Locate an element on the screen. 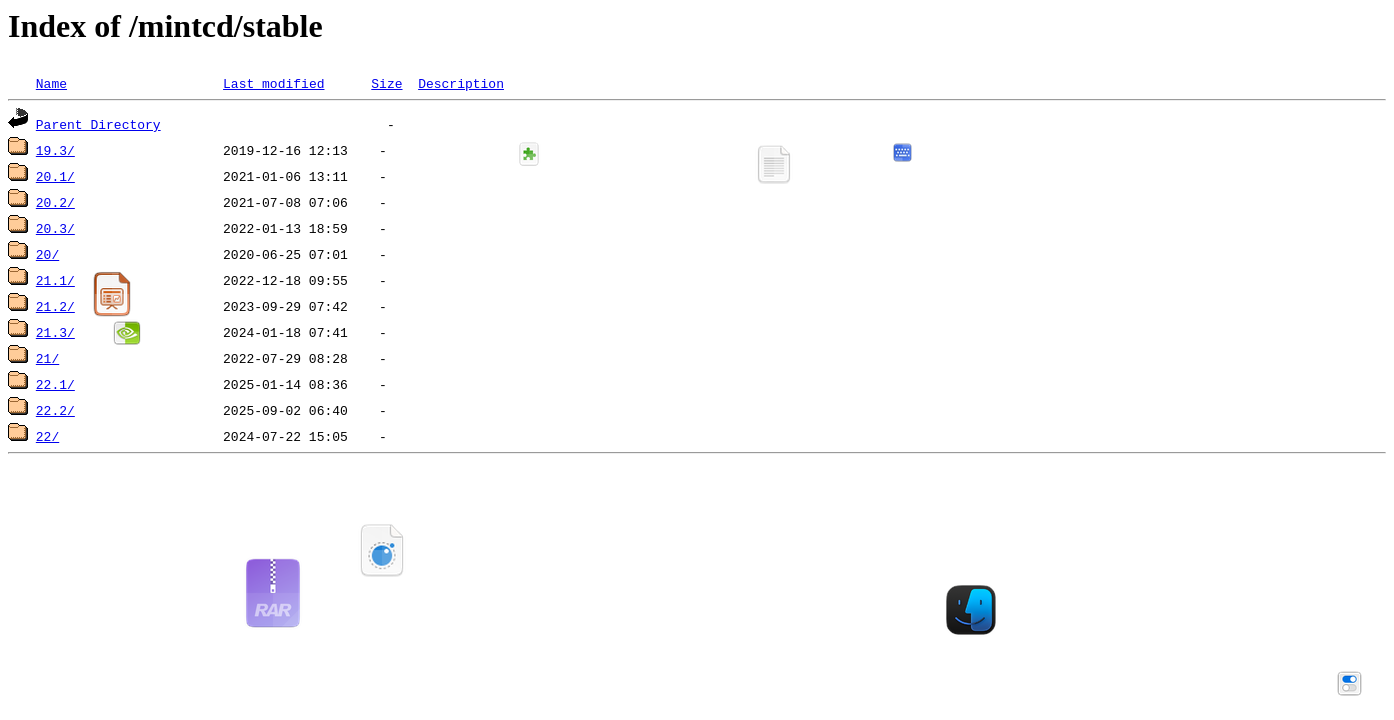 The image size is (1394, 720). open a presentation template file is located at coordinates (112, 294).